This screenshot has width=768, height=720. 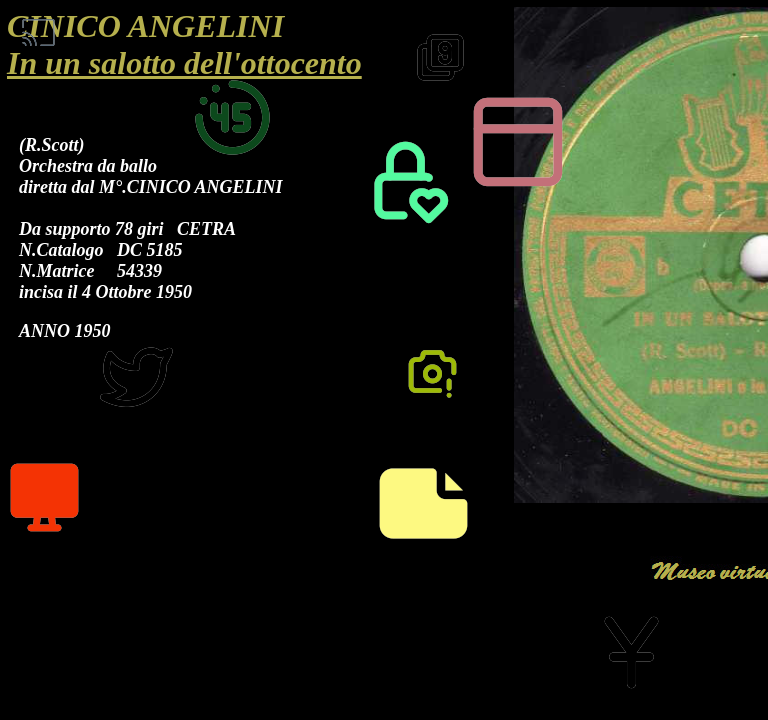 I want to click on share to twitter, so click(x=136, y=377).